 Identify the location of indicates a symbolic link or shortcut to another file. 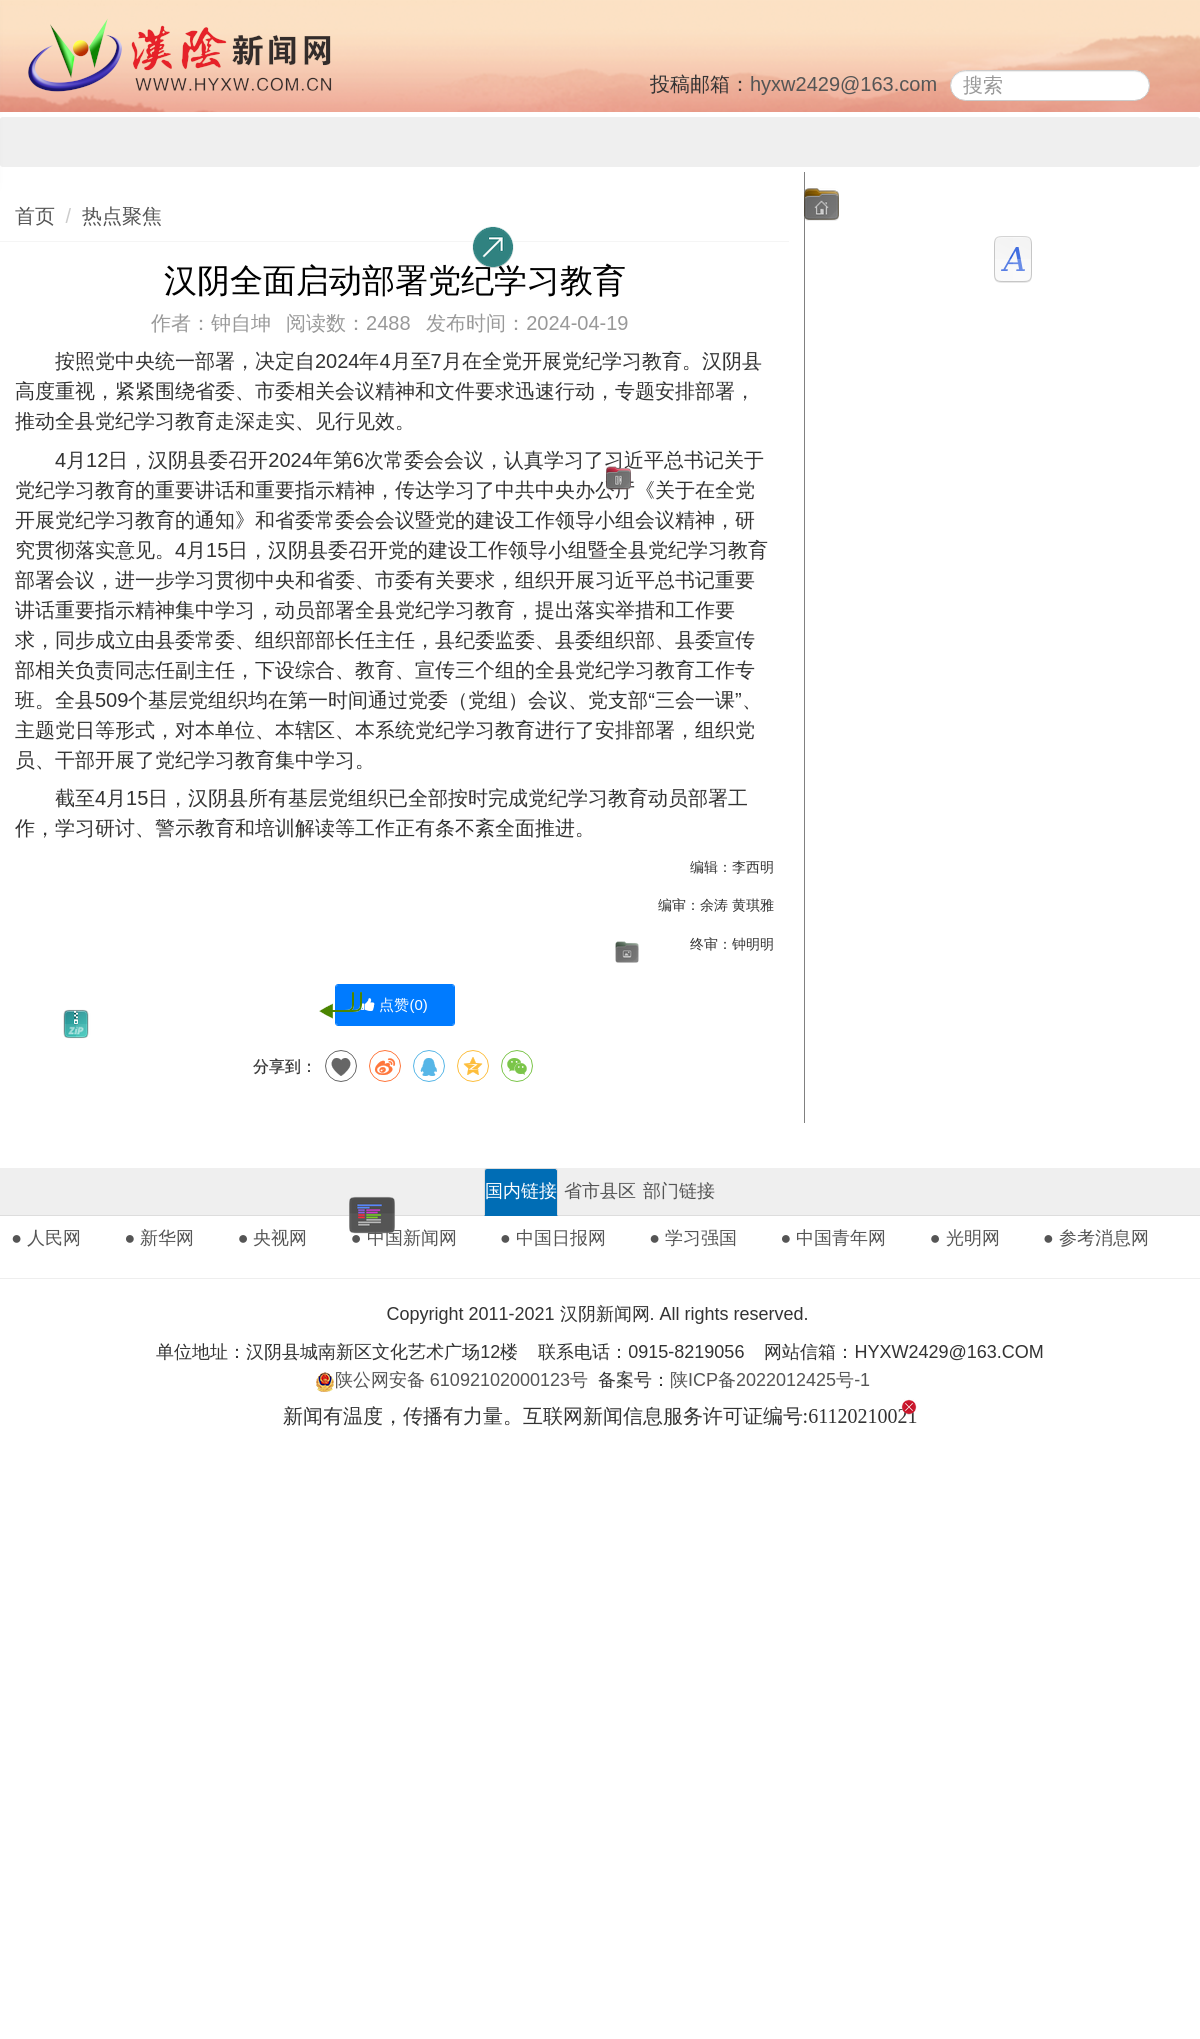
(493, 247).